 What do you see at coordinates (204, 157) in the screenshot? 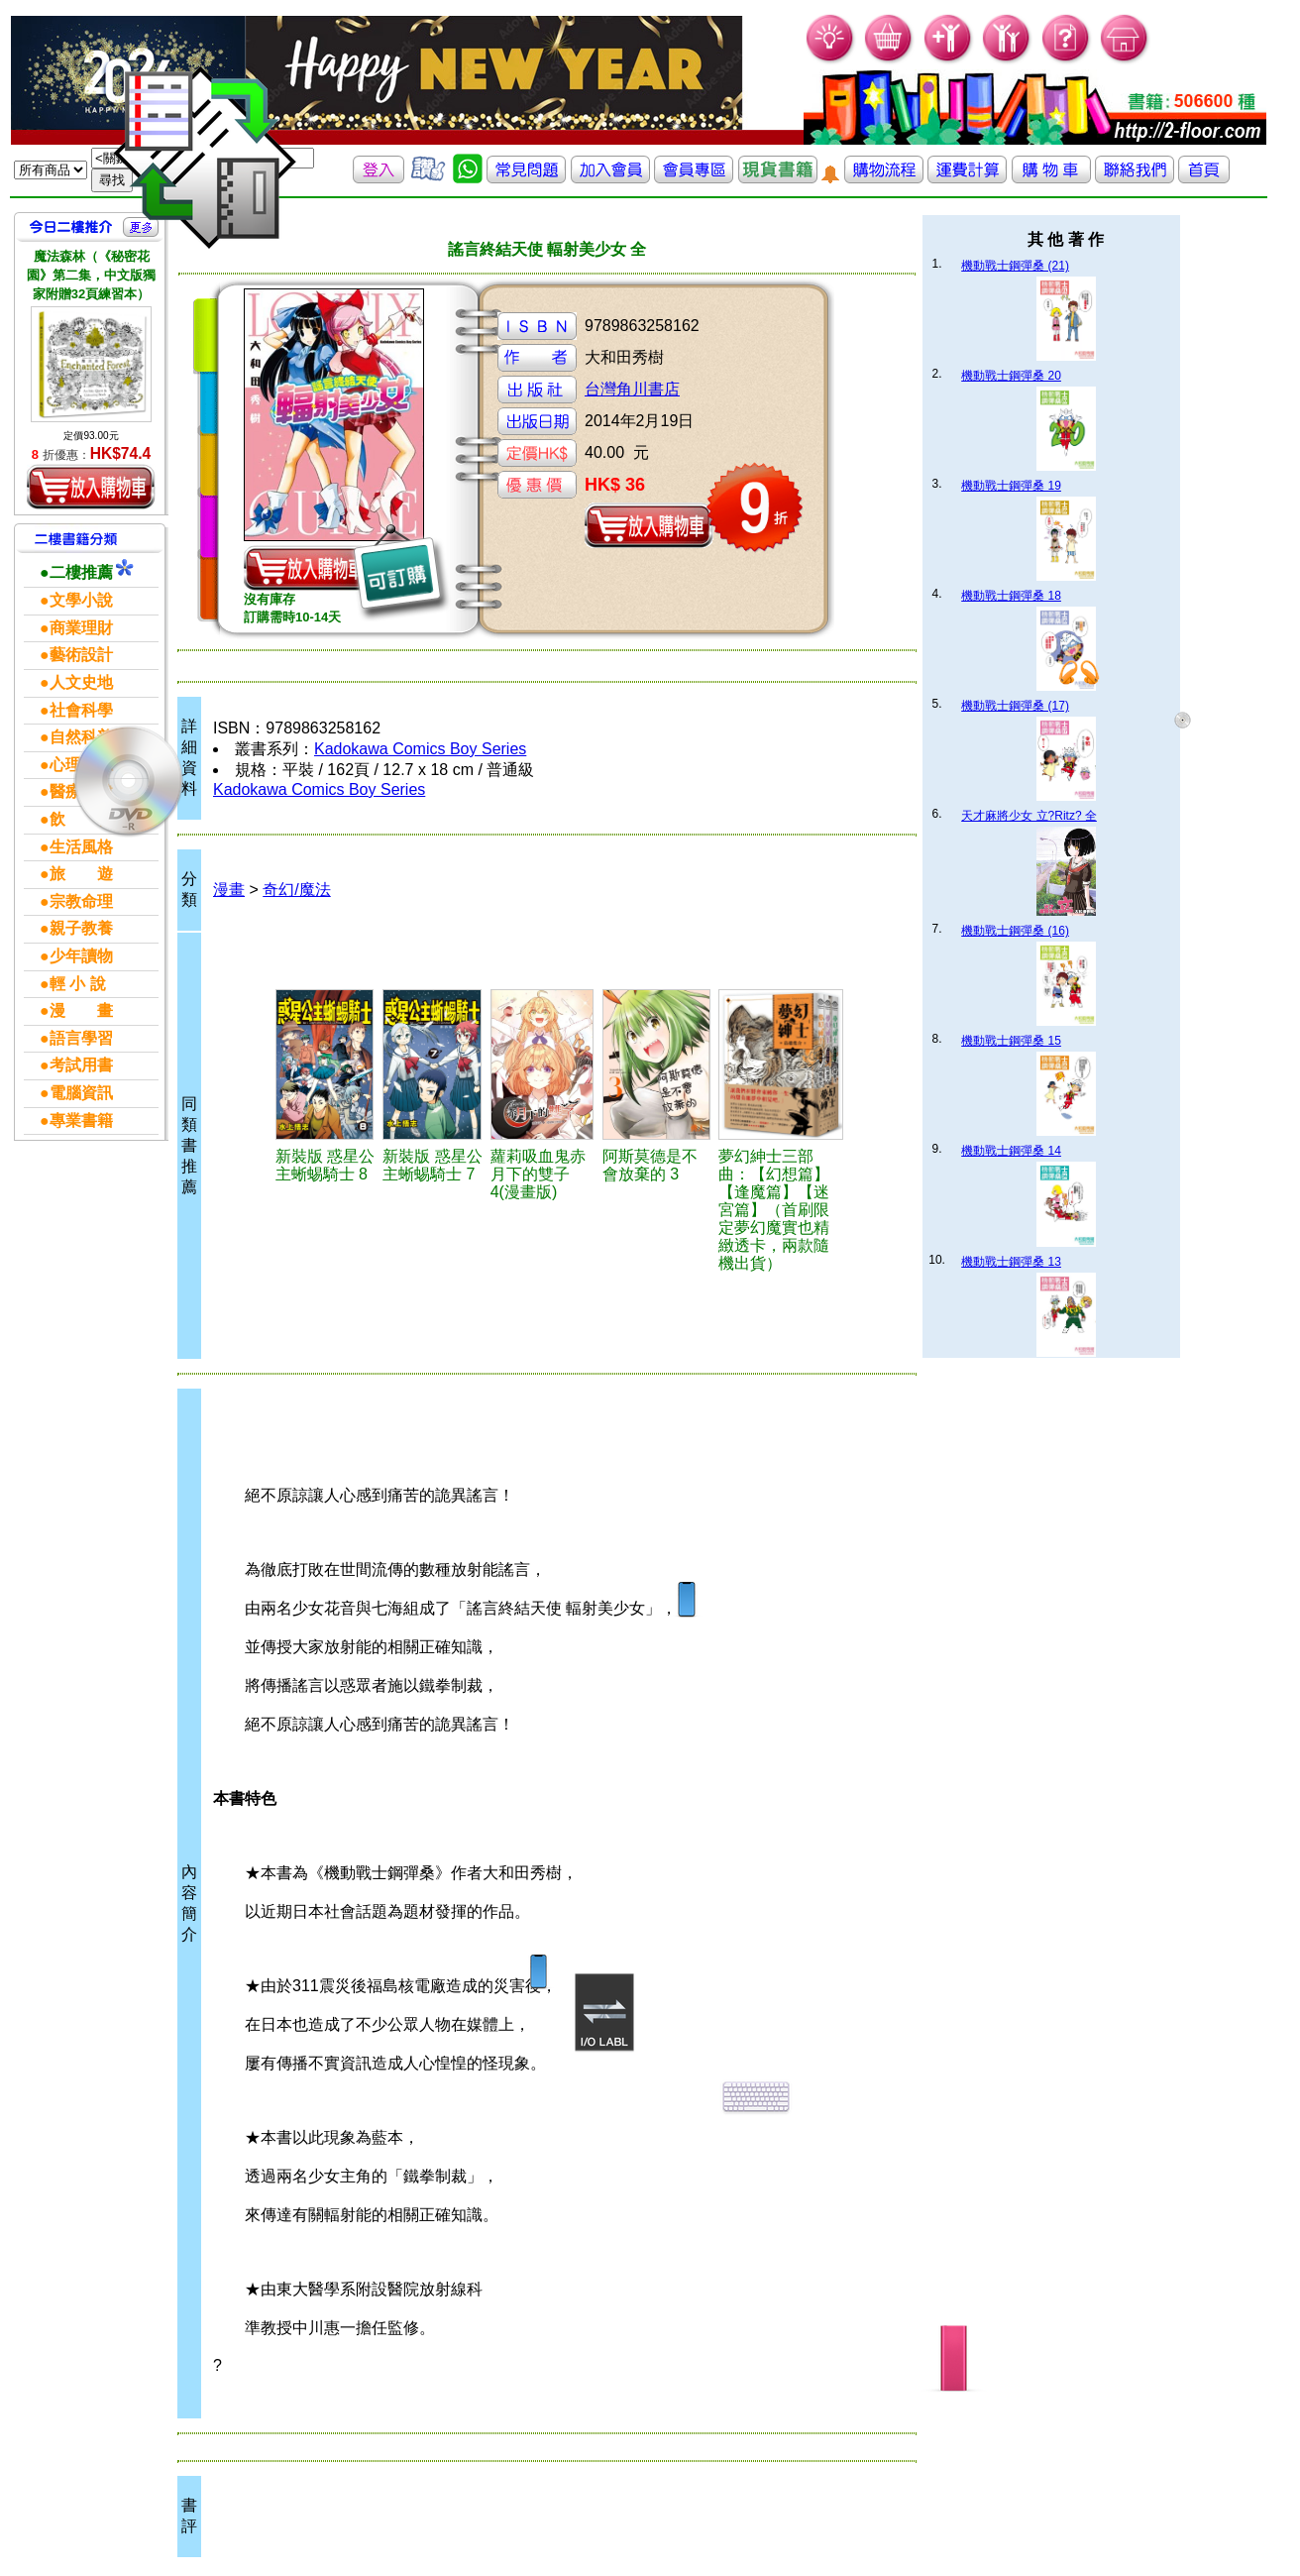
I see `convert between chinese text formats` at bounding box center [204, 157].